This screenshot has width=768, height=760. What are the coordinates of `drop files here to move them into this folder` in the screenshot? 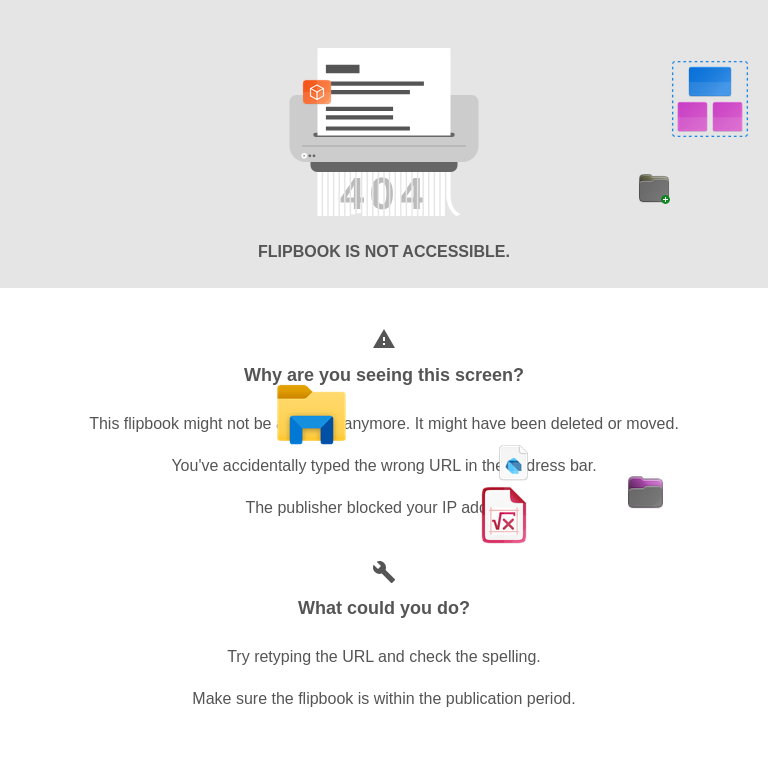 It's located at (645, 491).